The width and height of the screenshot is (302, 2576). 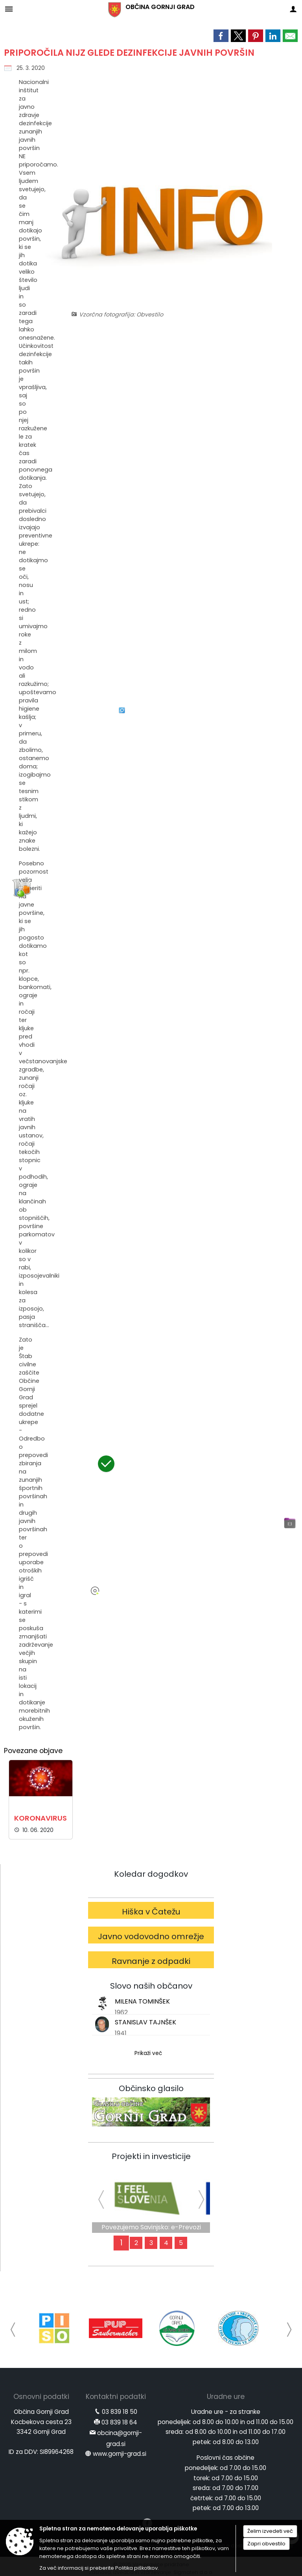 What do you see at coordinates (106, 1464) in the screenshot?
I see `indicates file has been successfully synced` at bounding box center [106, 1464].